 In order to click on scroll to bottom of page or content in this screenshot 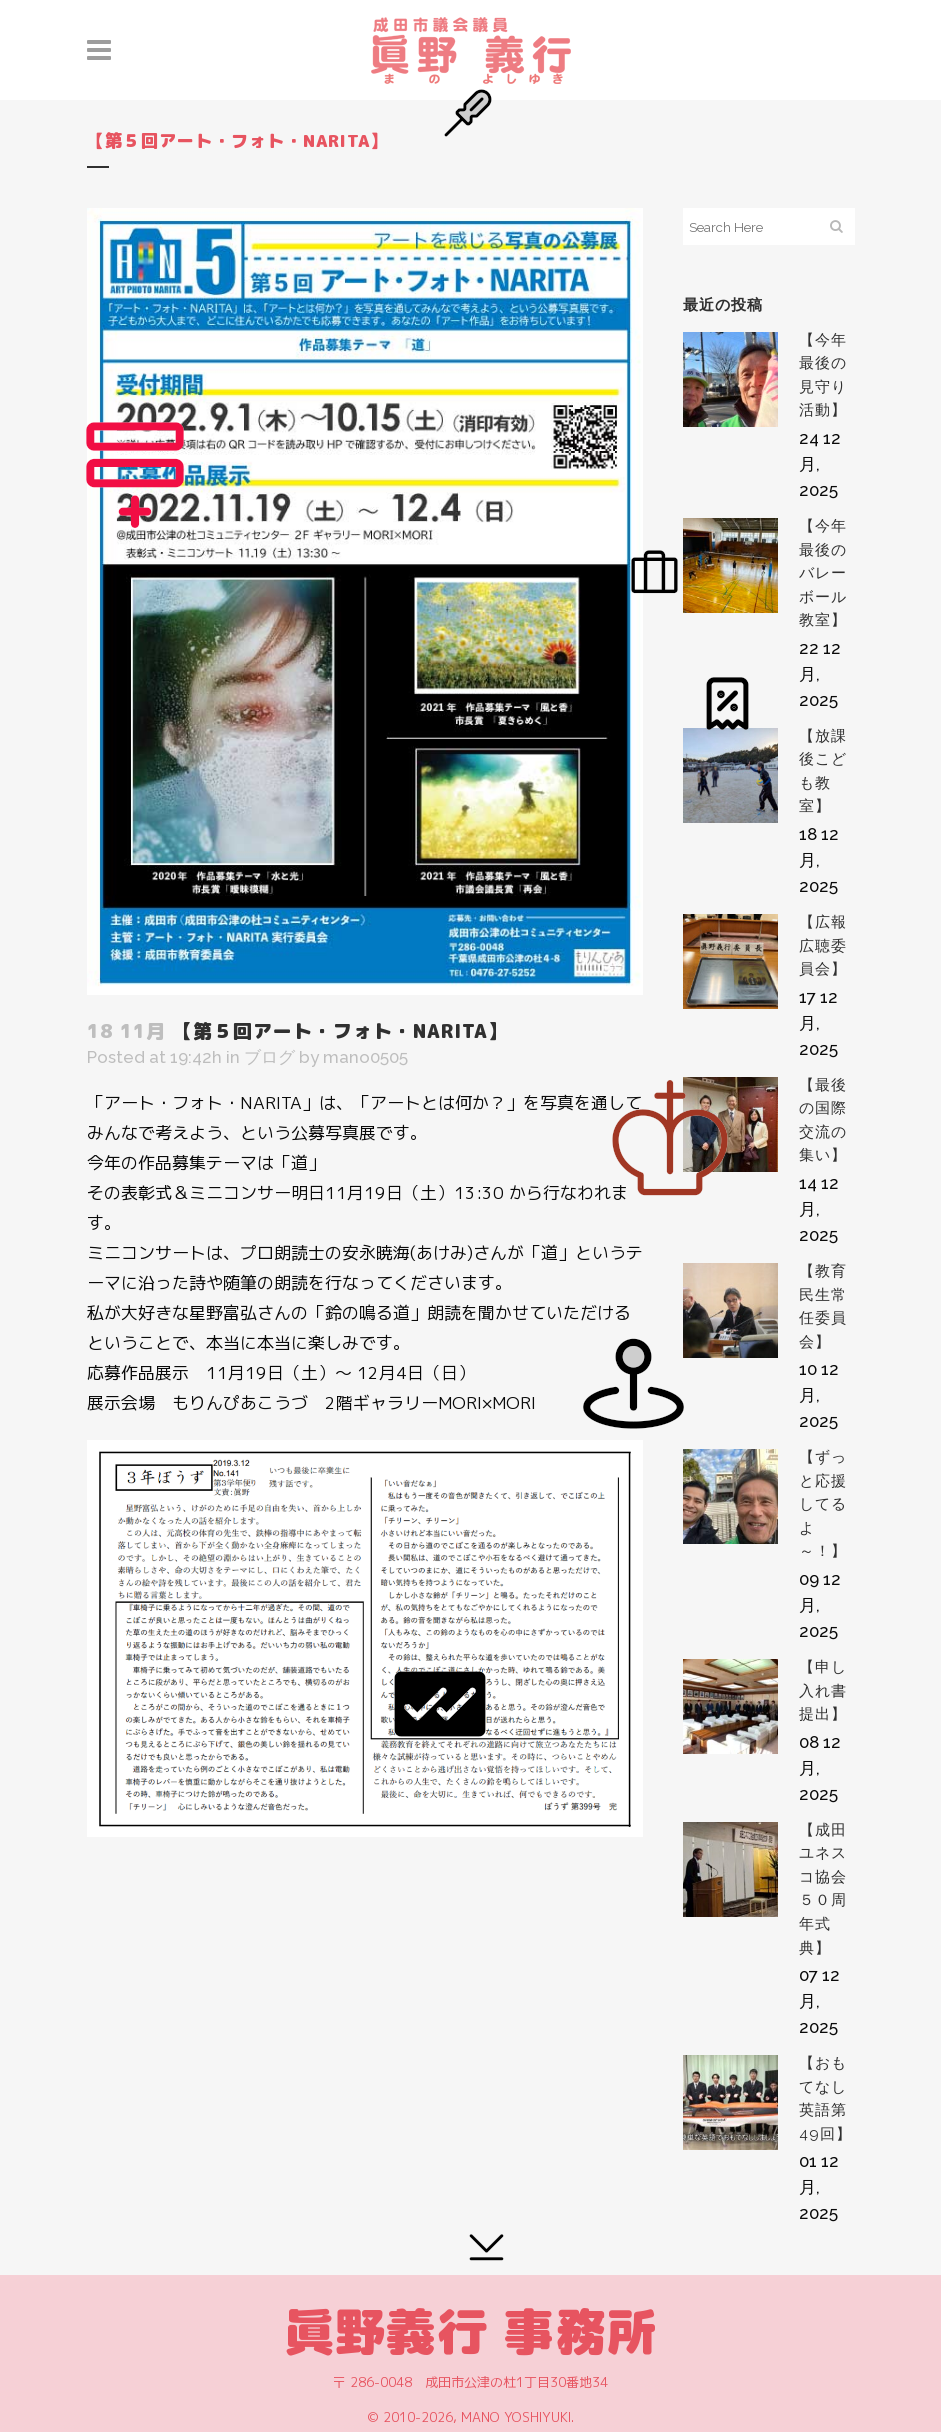, I will do `click(486, 2246)`.